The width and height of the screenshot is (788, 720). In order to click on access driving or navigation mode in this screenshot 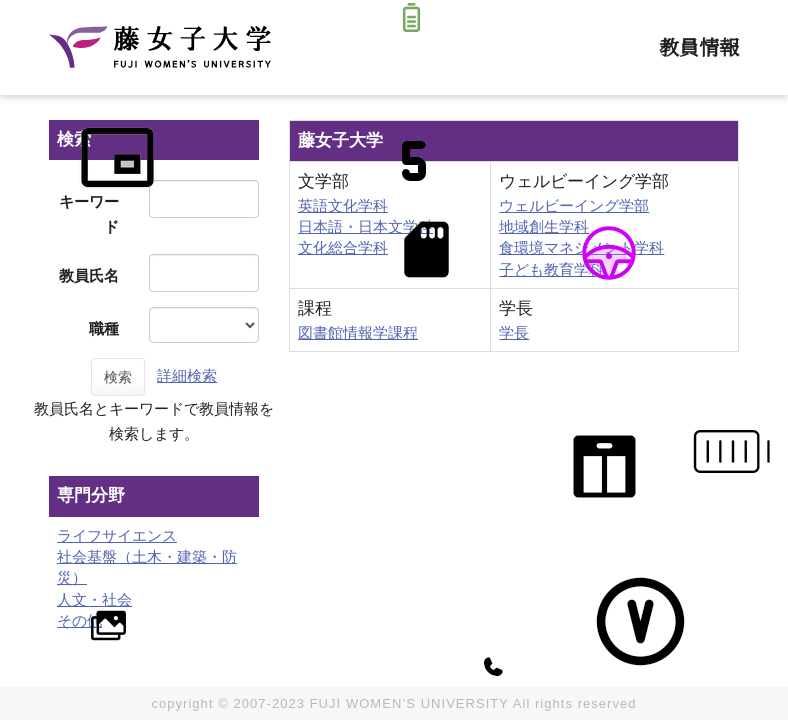, I will do `click(609, 253)`.